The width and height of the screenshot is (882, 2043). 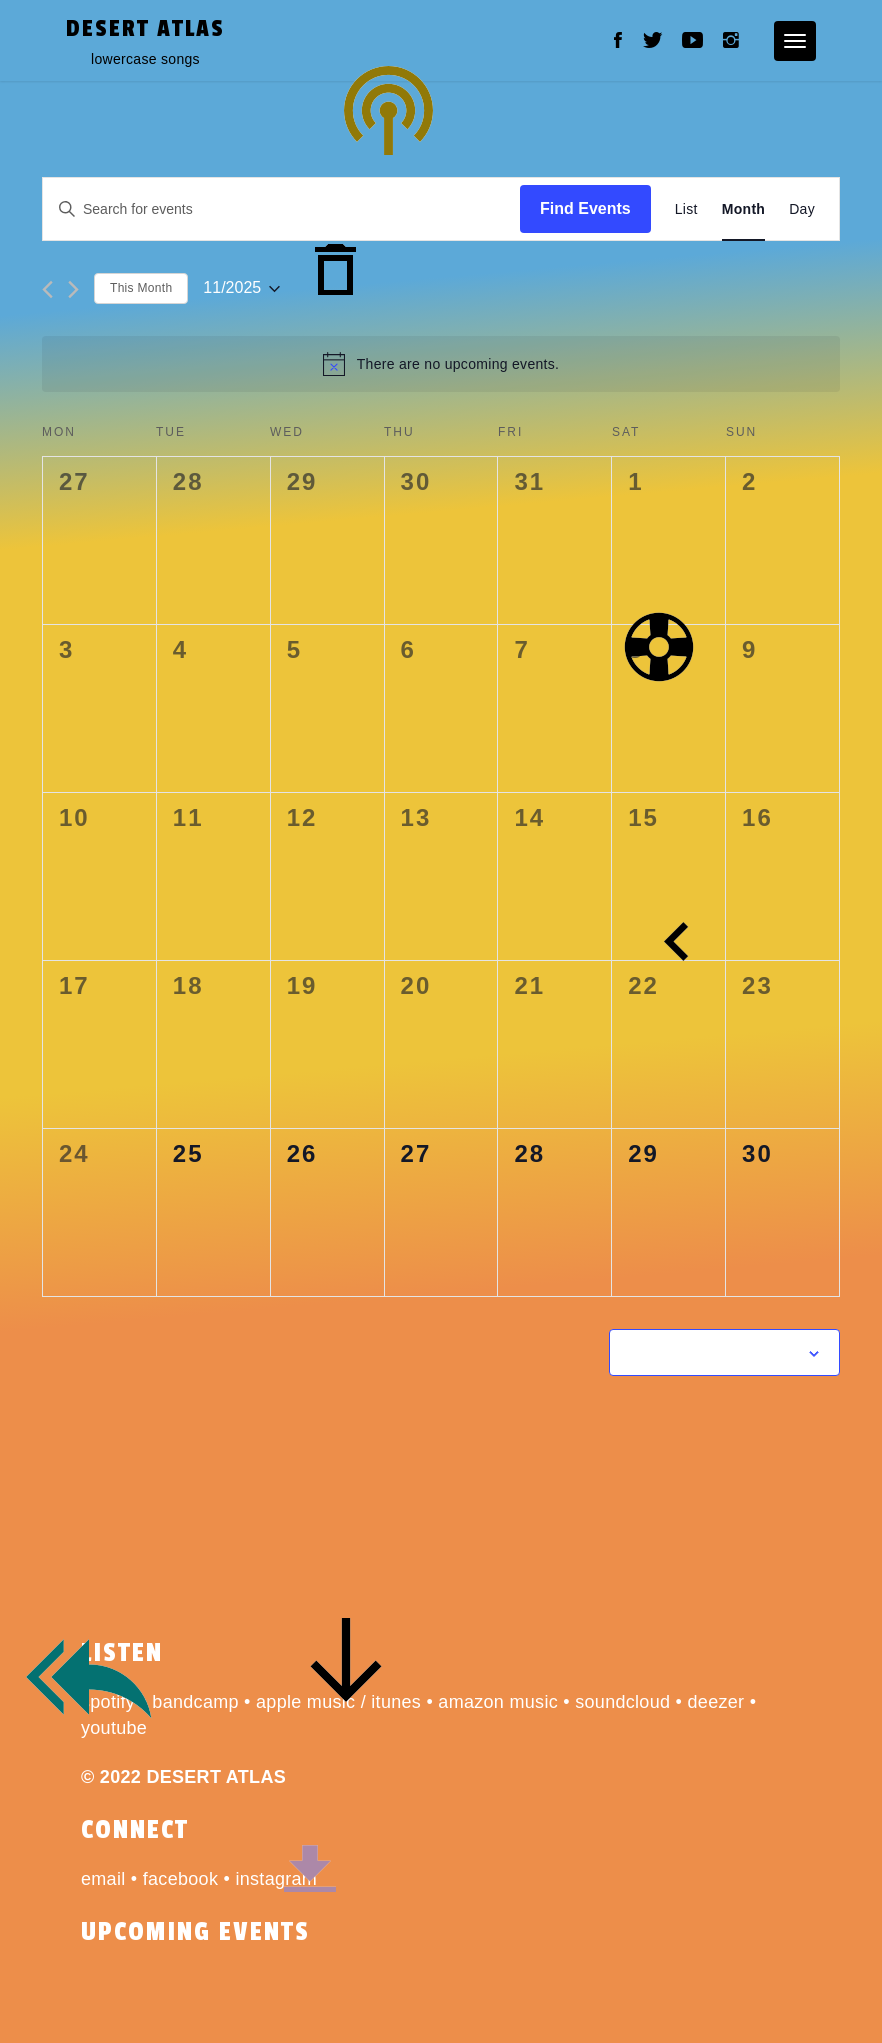 What do you see at coordinates (659, 647) in the screenshot?
I see `access help or support center` at bounding box center [659, 647].